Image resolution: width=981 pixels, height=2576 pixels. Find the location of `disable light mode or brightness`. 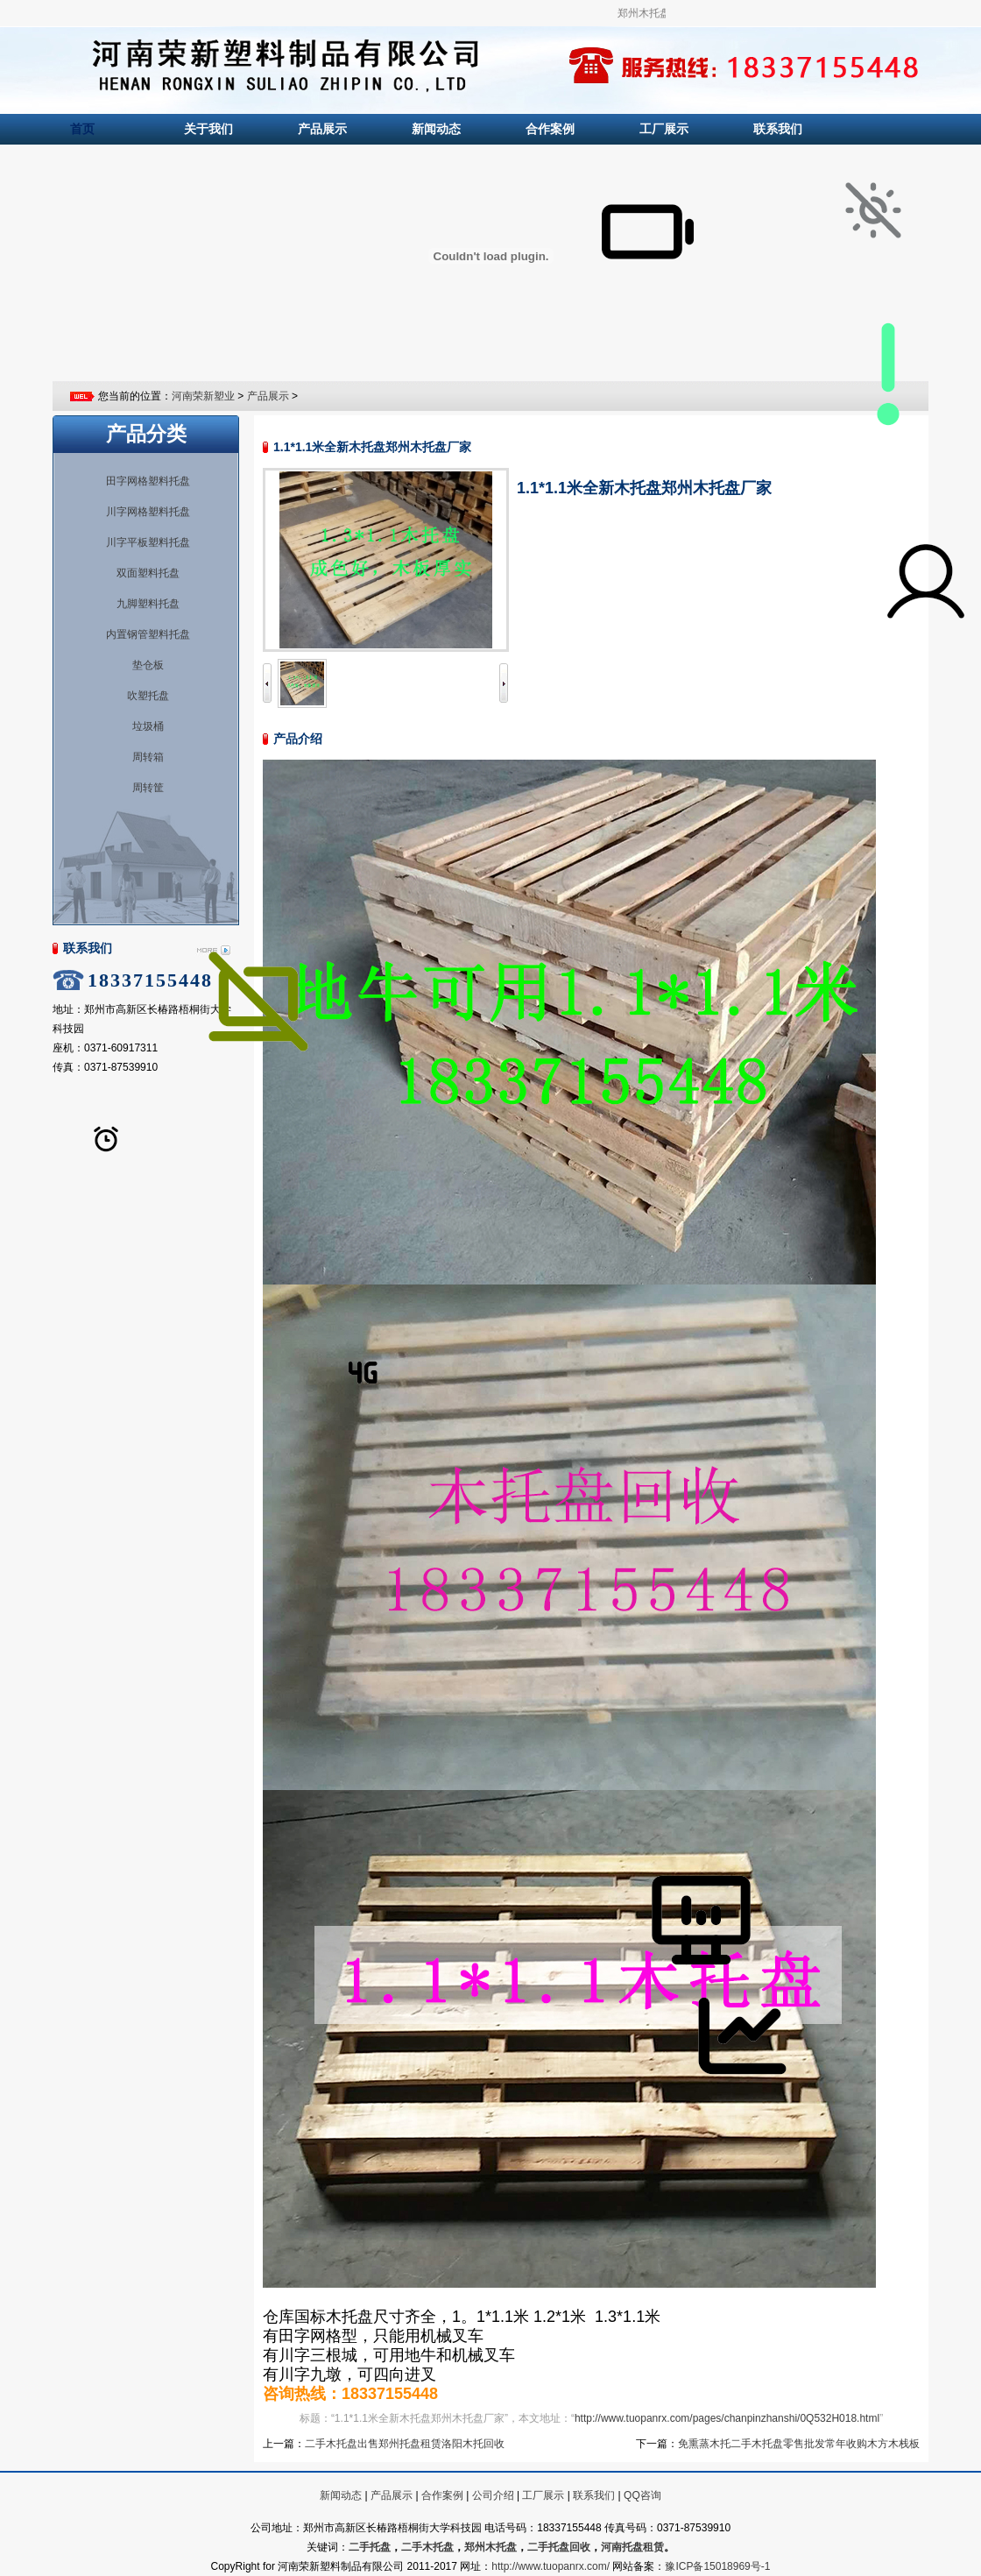

disable light mode or brightness is located at coordinates (873, 210).